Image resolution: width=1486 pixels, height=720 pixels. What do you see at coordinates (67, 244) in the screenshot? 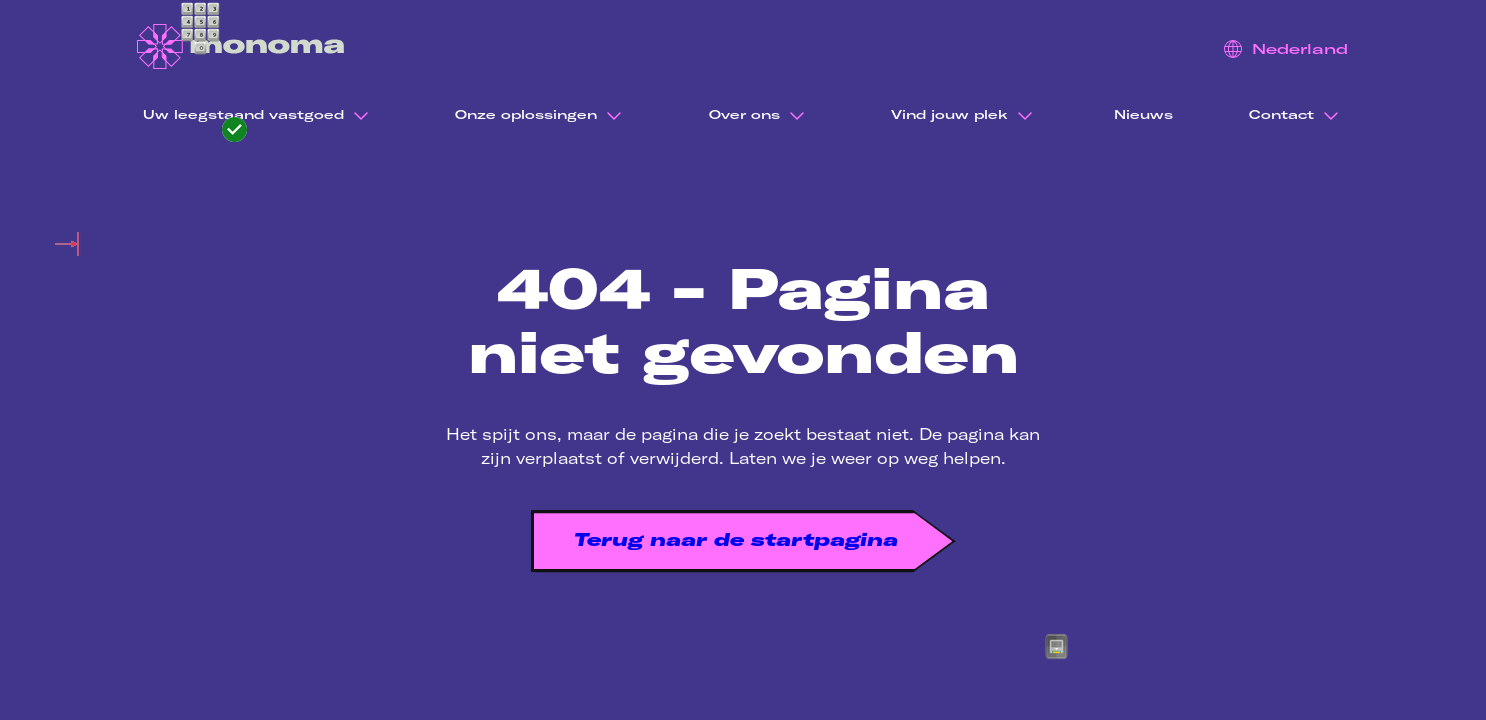
I see `go to the last item or page` at bounding box center [67, 244].